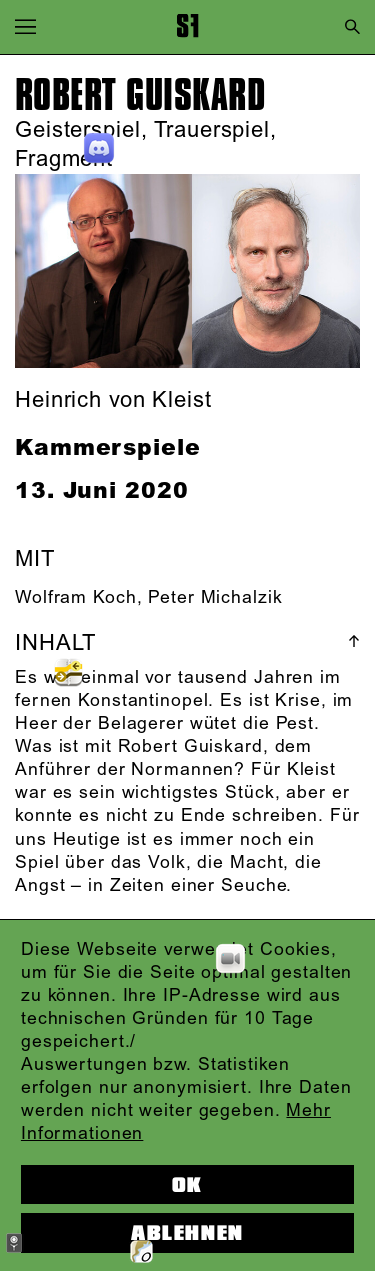 The width and height of the screenshot is (375, 1271). I want to click on open Déjà Dup backup application, so click(14, 1243).